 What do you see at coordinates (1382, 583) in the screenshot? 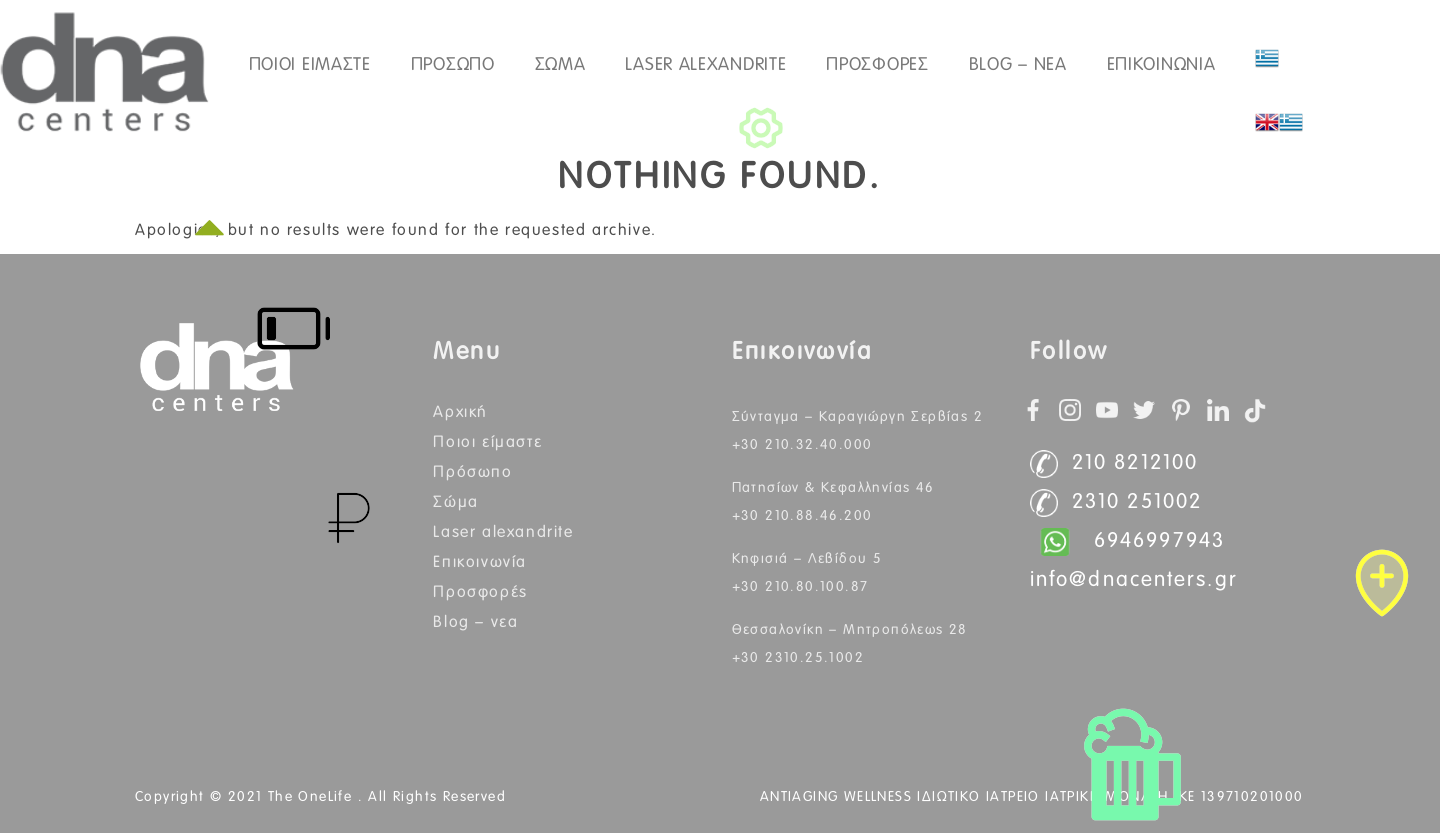
I see `add a new location pin` at bounding box center [1382, 583].